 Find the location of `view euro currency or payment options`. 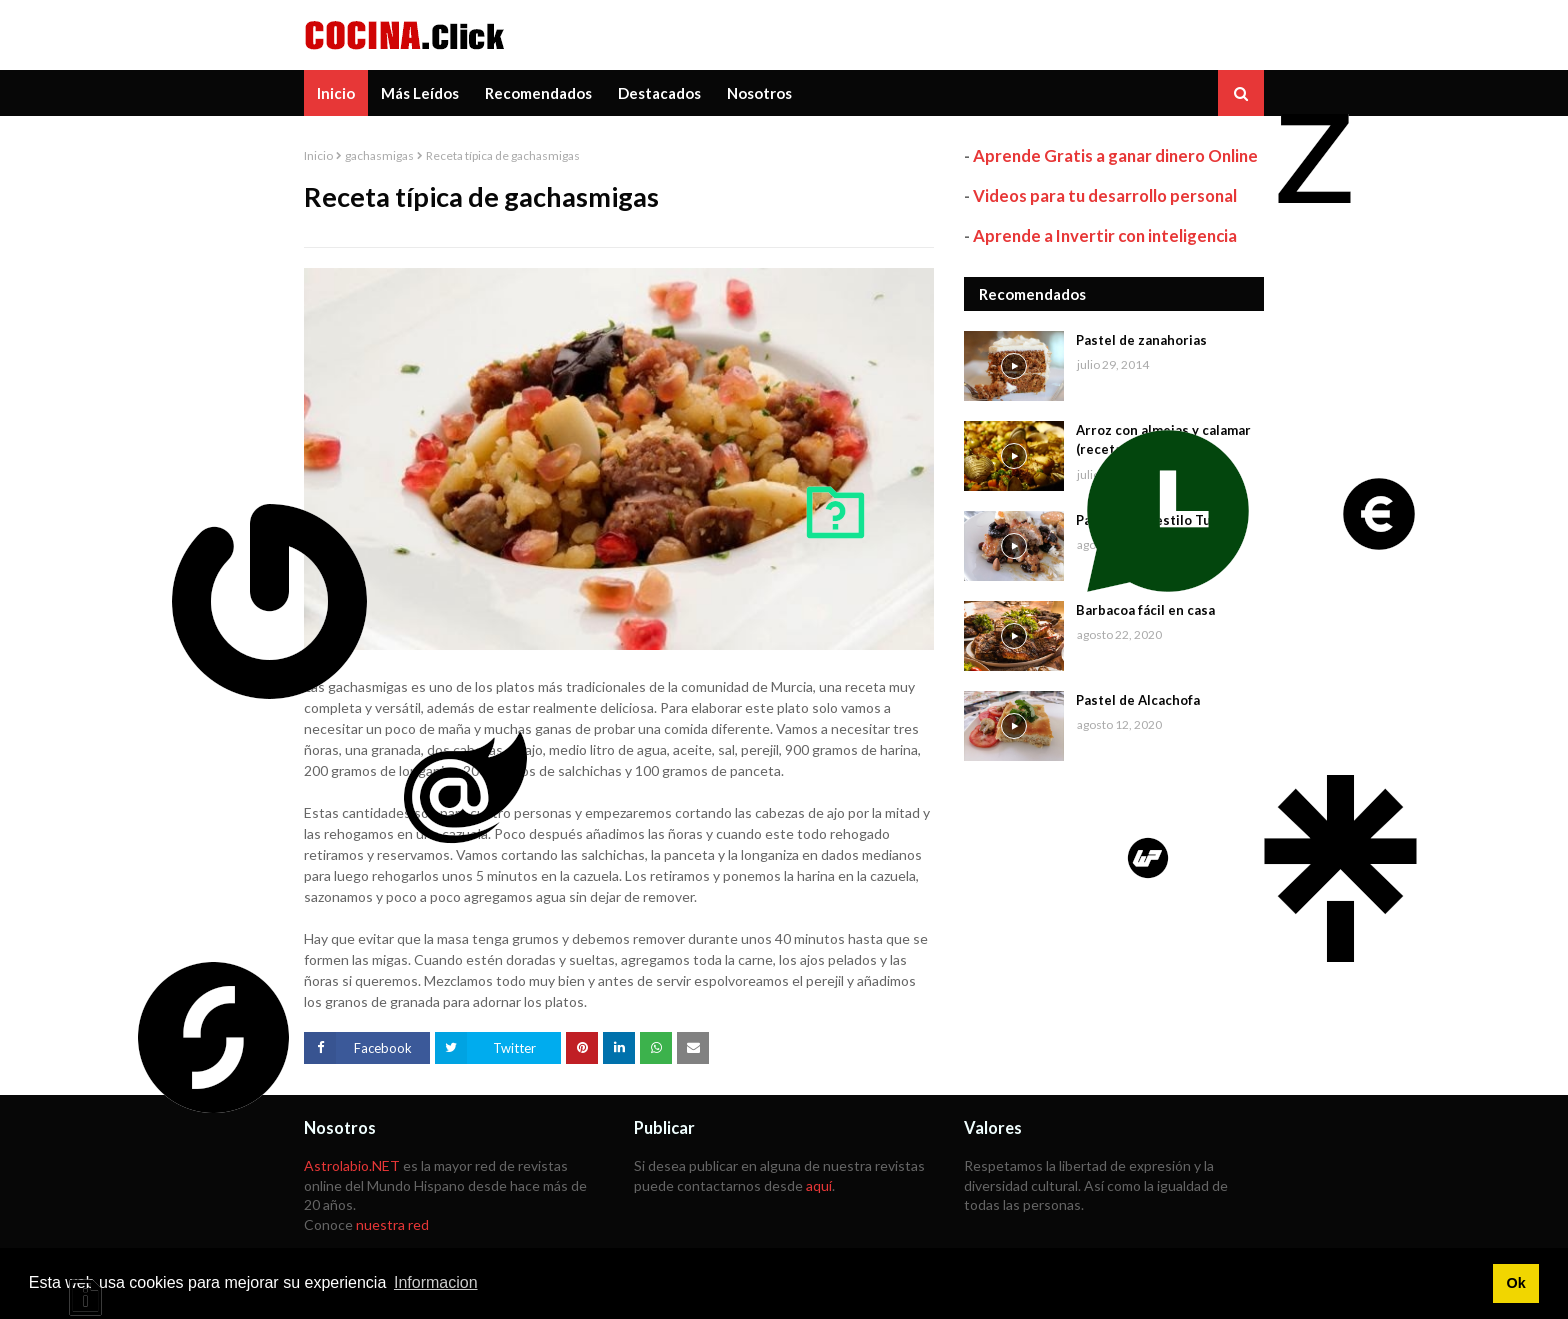

view euro currency or payment options is located at coordinates (1379, 514).